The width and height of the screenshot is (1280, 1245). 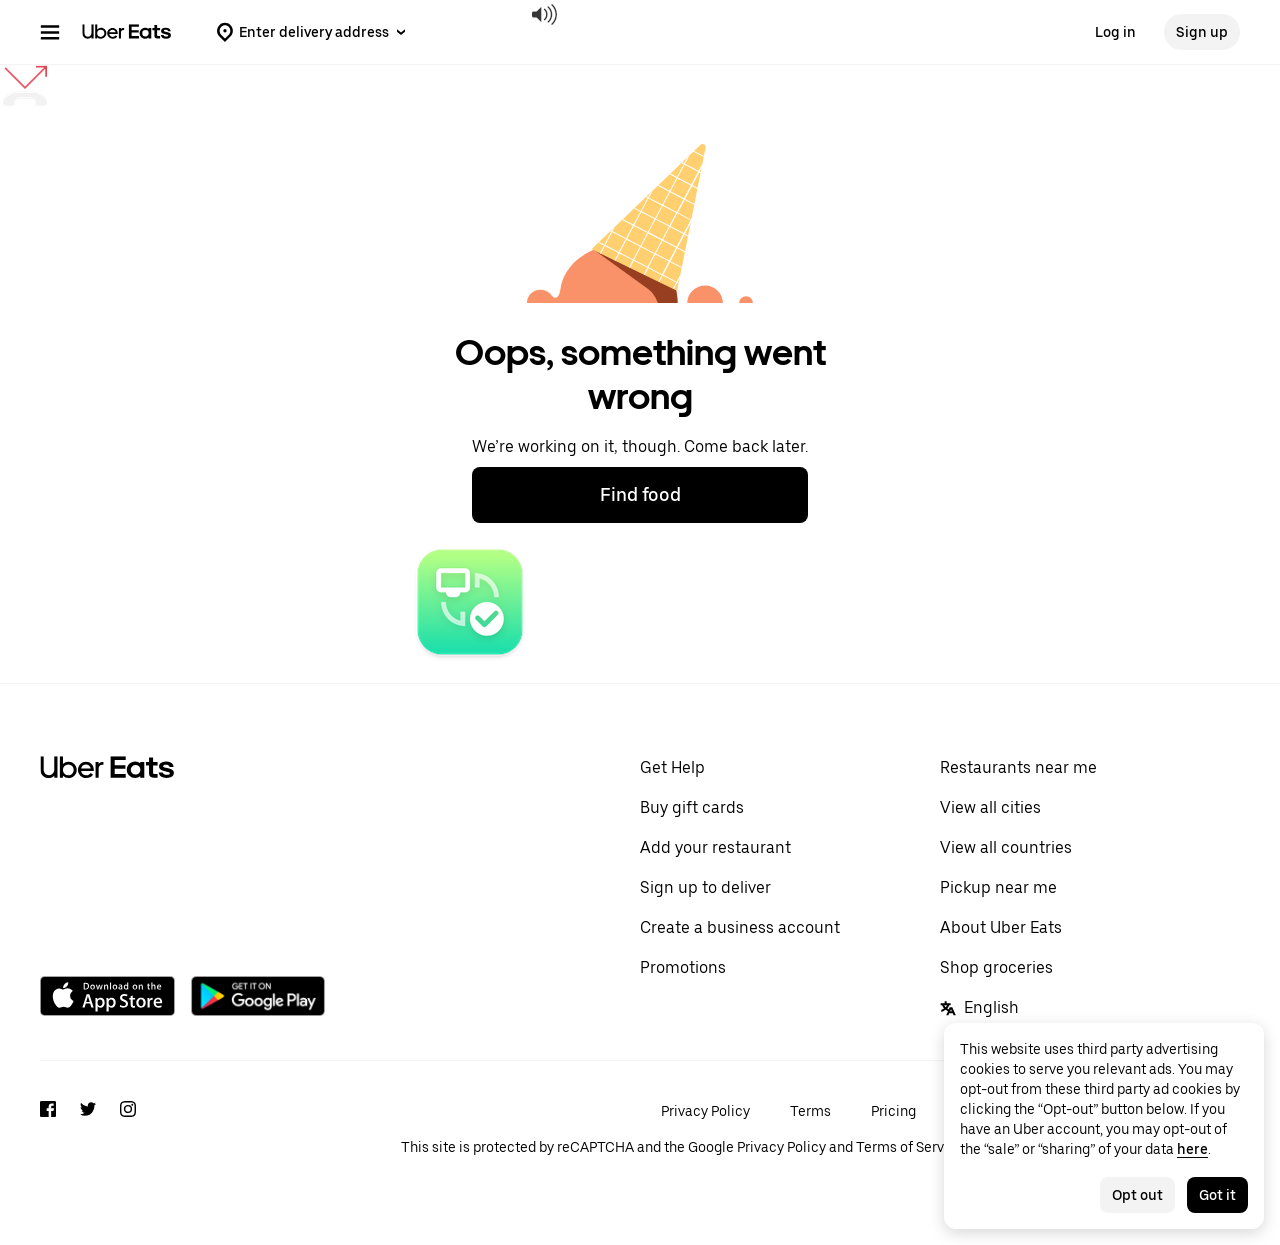 I want to click on indicates a missed incoming call, so click(x=25, y=86).